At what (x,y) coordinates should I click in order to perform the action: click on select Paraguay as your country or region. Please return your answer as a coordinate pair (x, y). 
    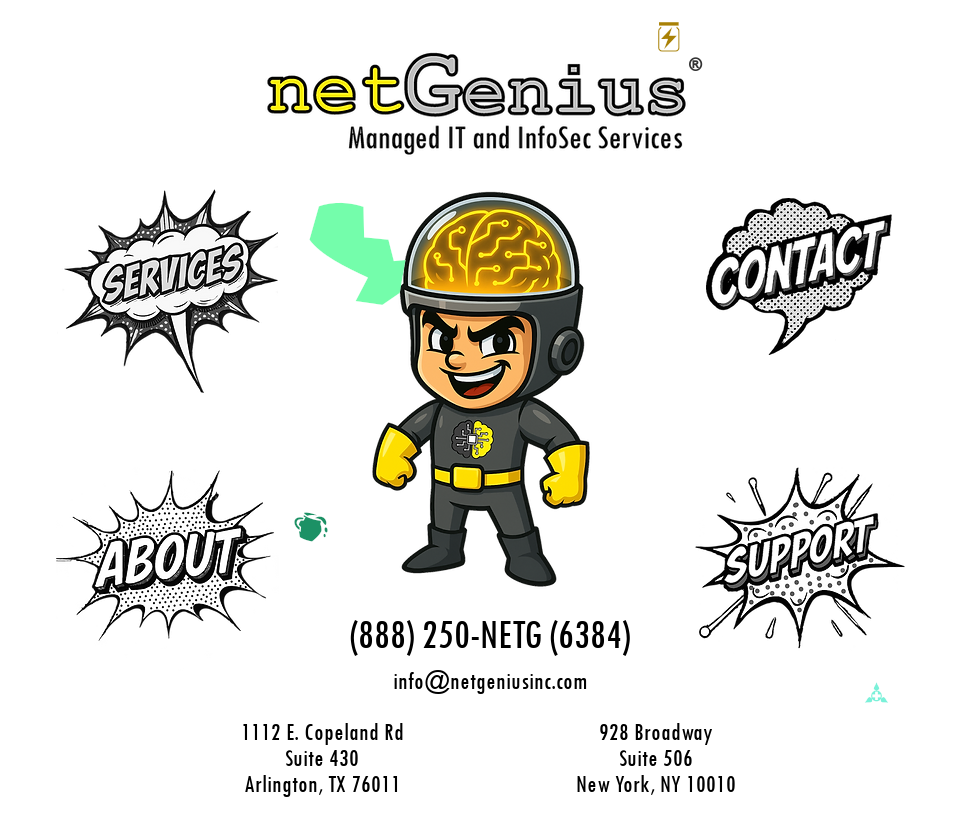
    Looking at the image, I should click on (357, 253).